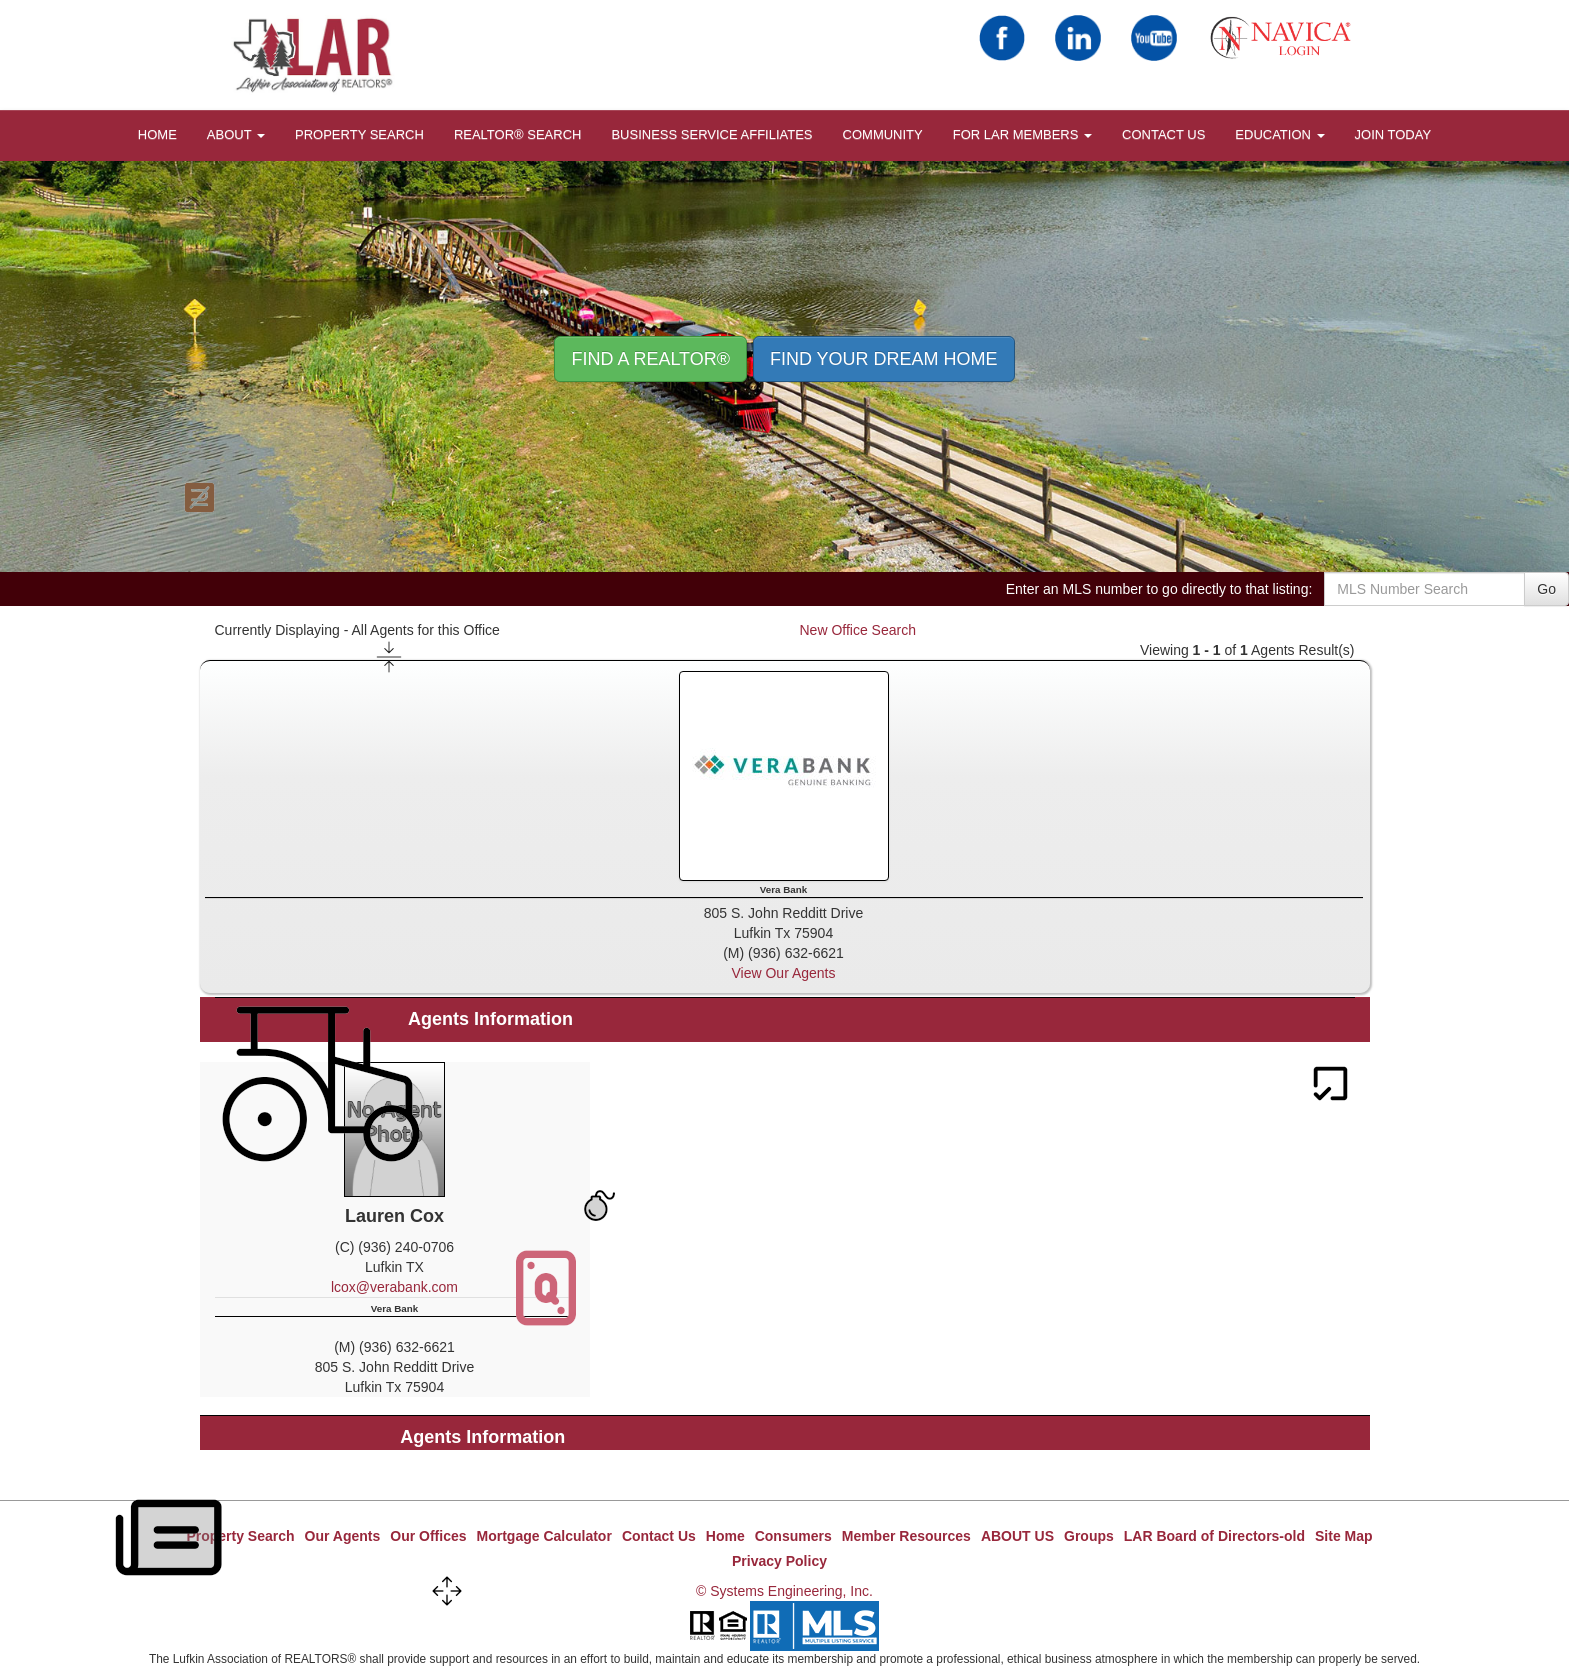 The height and width of the screenshot is (1668, 1569). What do you see at coordinates (546, 1288) in the screenshot?
I see `queen playing card in a card game interface` at bounding box center [546, 1288].